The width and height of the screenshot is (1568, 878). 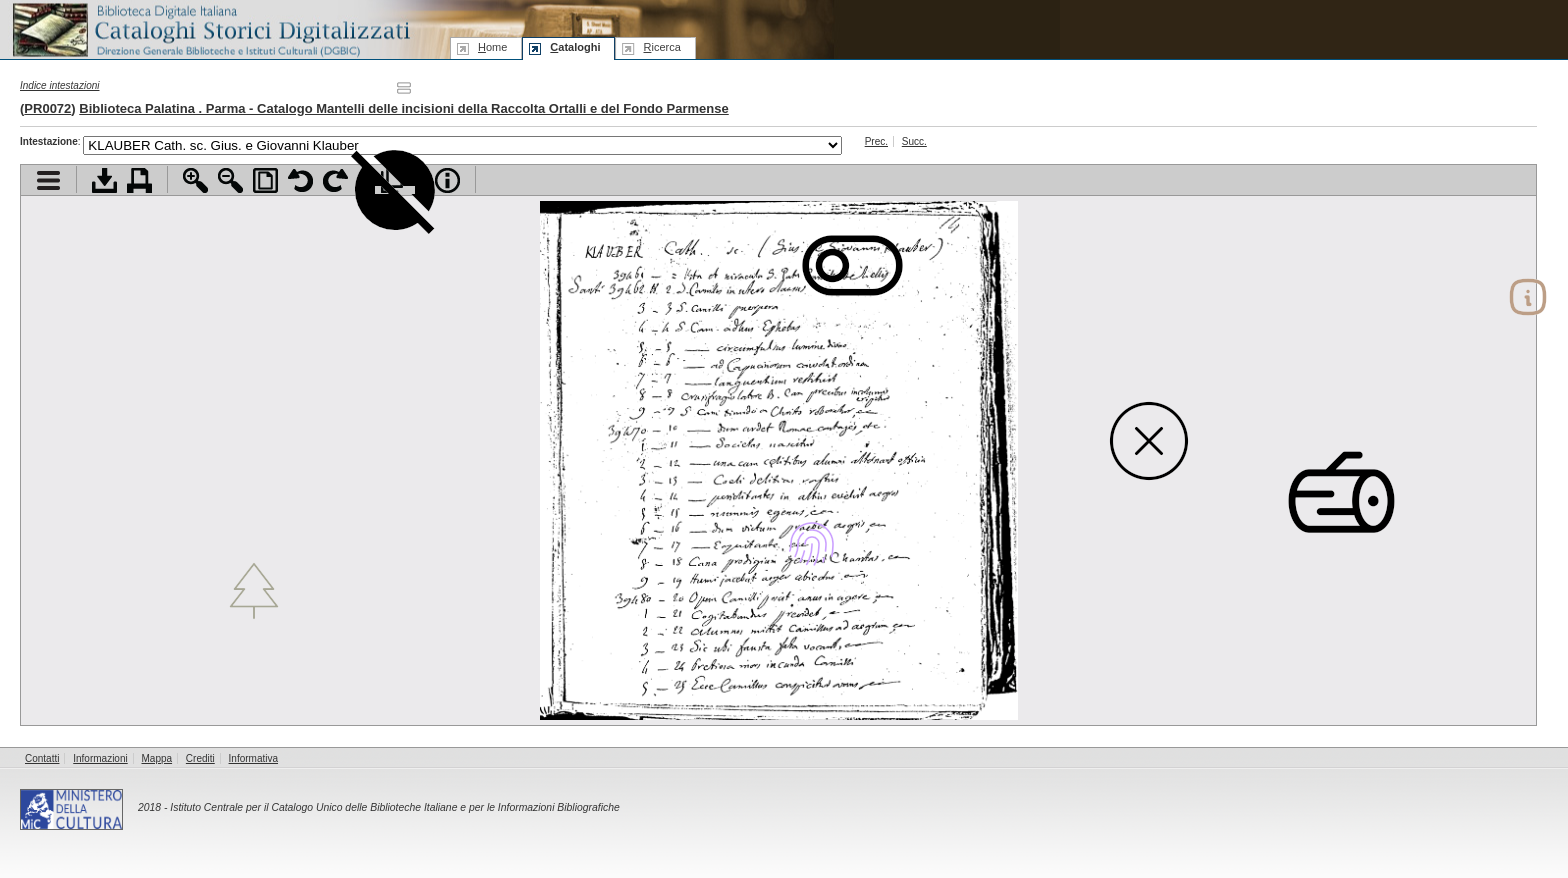 What do you see at coordinates (404, 88) in the screenshot?
I see `switch to row layout view` at bounding box center [404, 88].